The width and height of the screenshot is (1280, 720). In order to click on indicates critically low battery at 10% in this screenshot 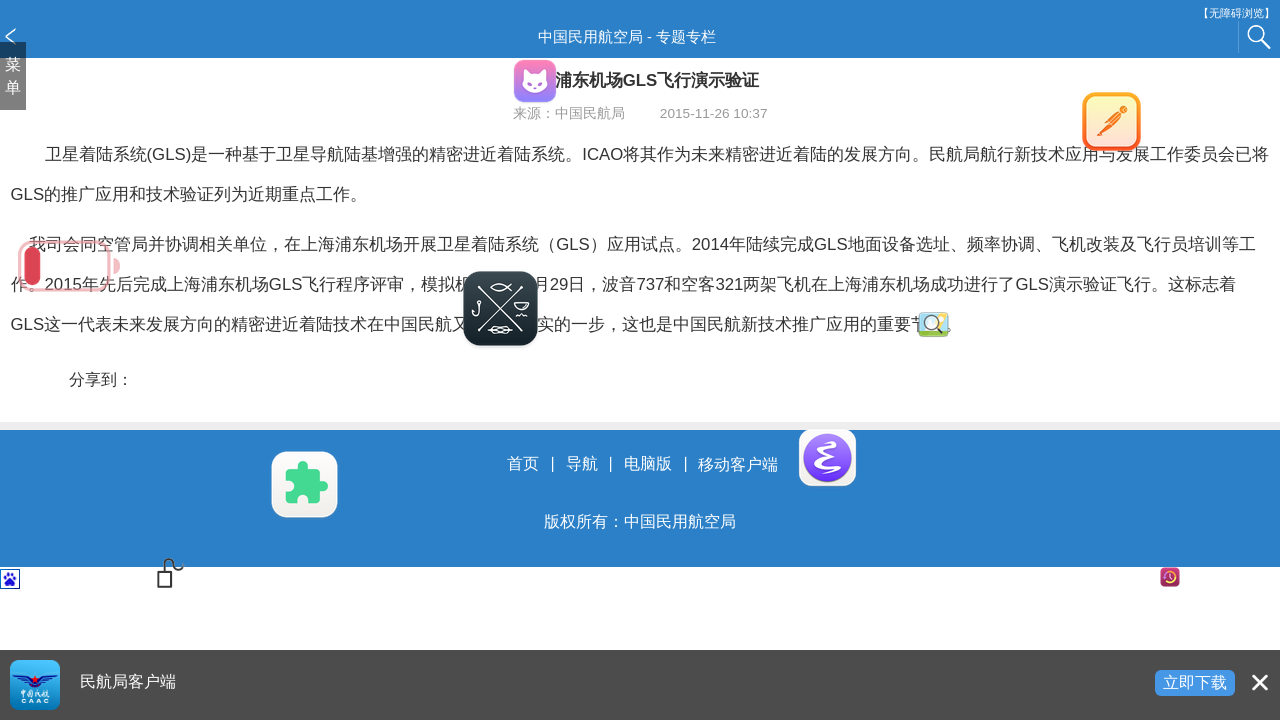, I will do `click(69, 266)`.